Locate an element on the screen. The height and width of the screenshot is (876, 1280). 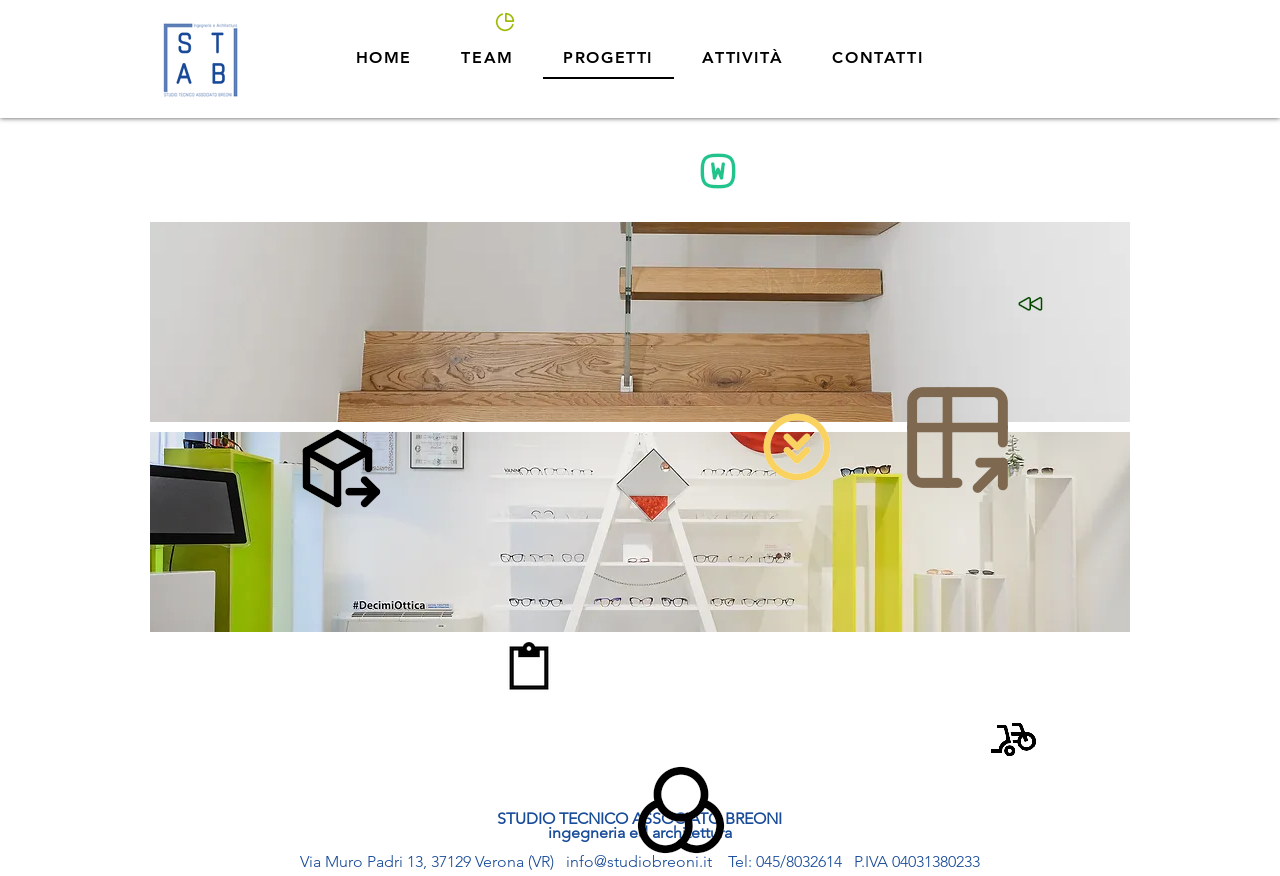
paste content from clipboard is located at coordinates (529, 668).